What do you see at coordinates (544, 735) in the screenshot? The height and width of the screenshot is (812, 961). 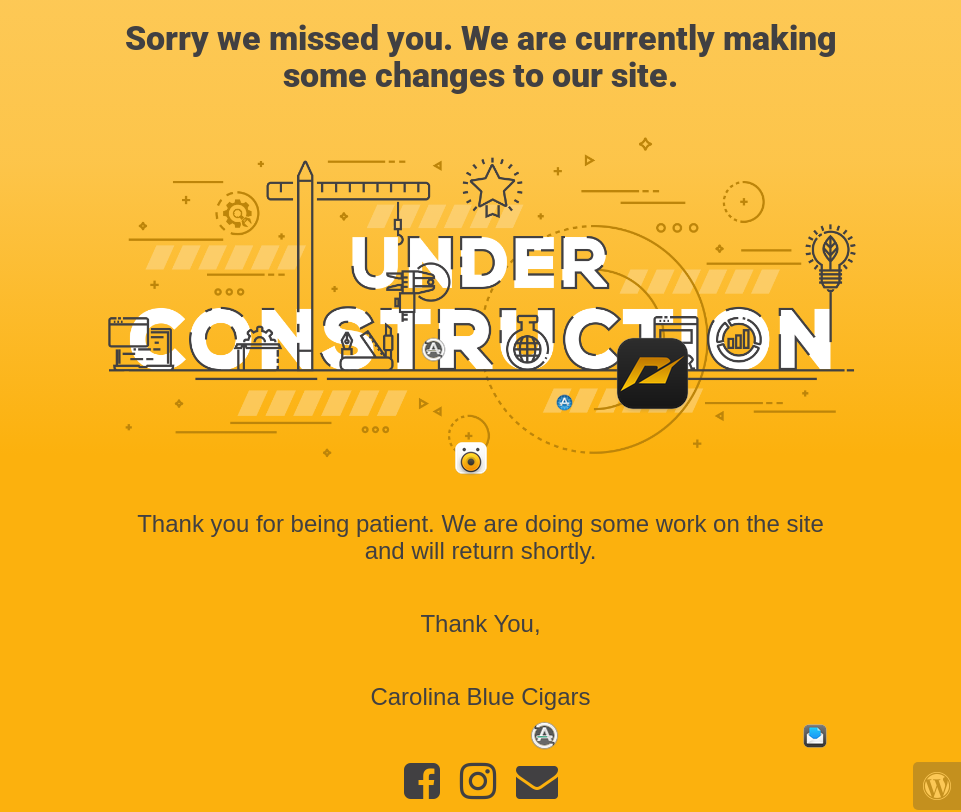 I see `open the software updater application` at bounding box center [544, 735].